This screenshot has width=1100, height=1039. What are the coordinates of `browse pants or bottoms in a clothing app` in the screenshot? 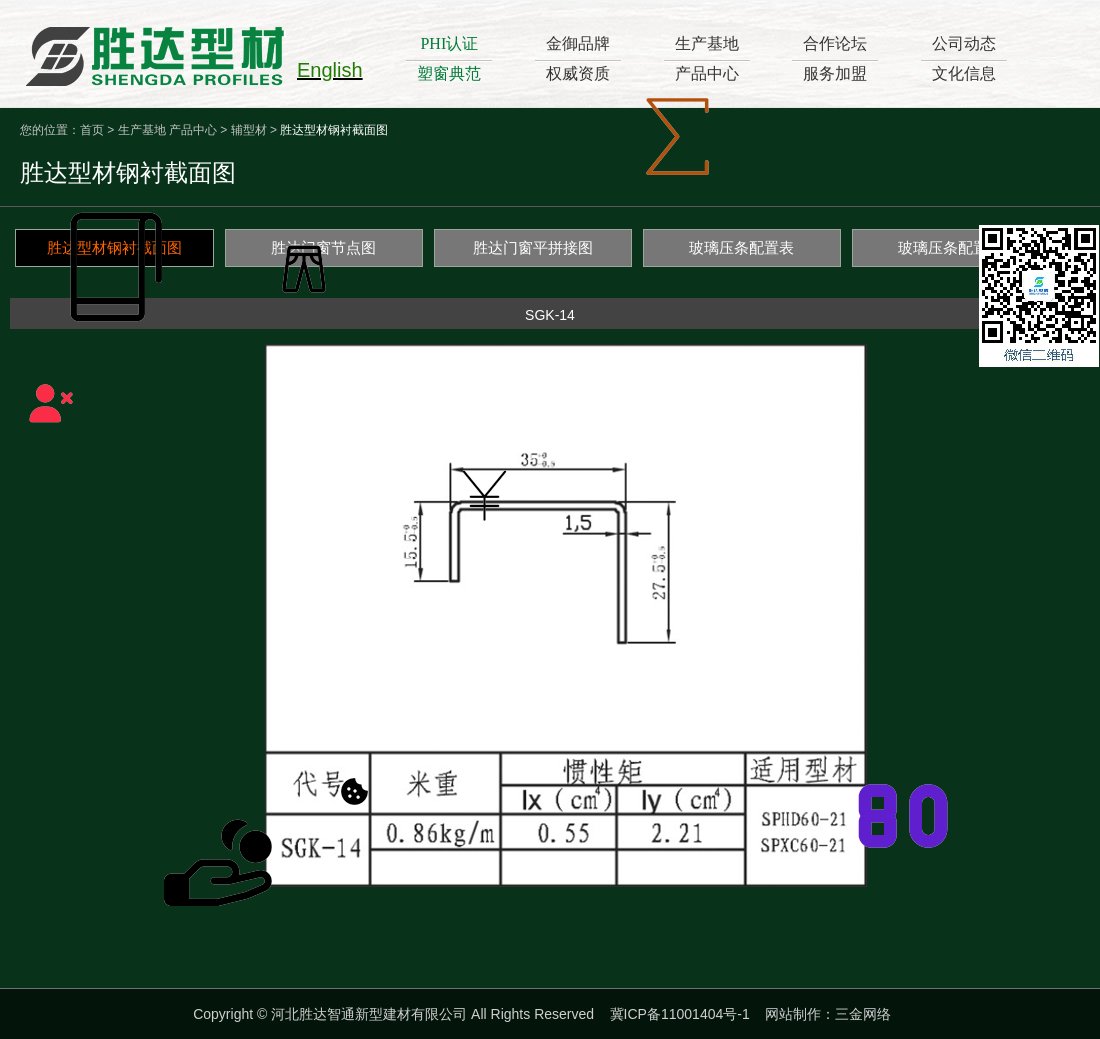 It's located at (304, 269).